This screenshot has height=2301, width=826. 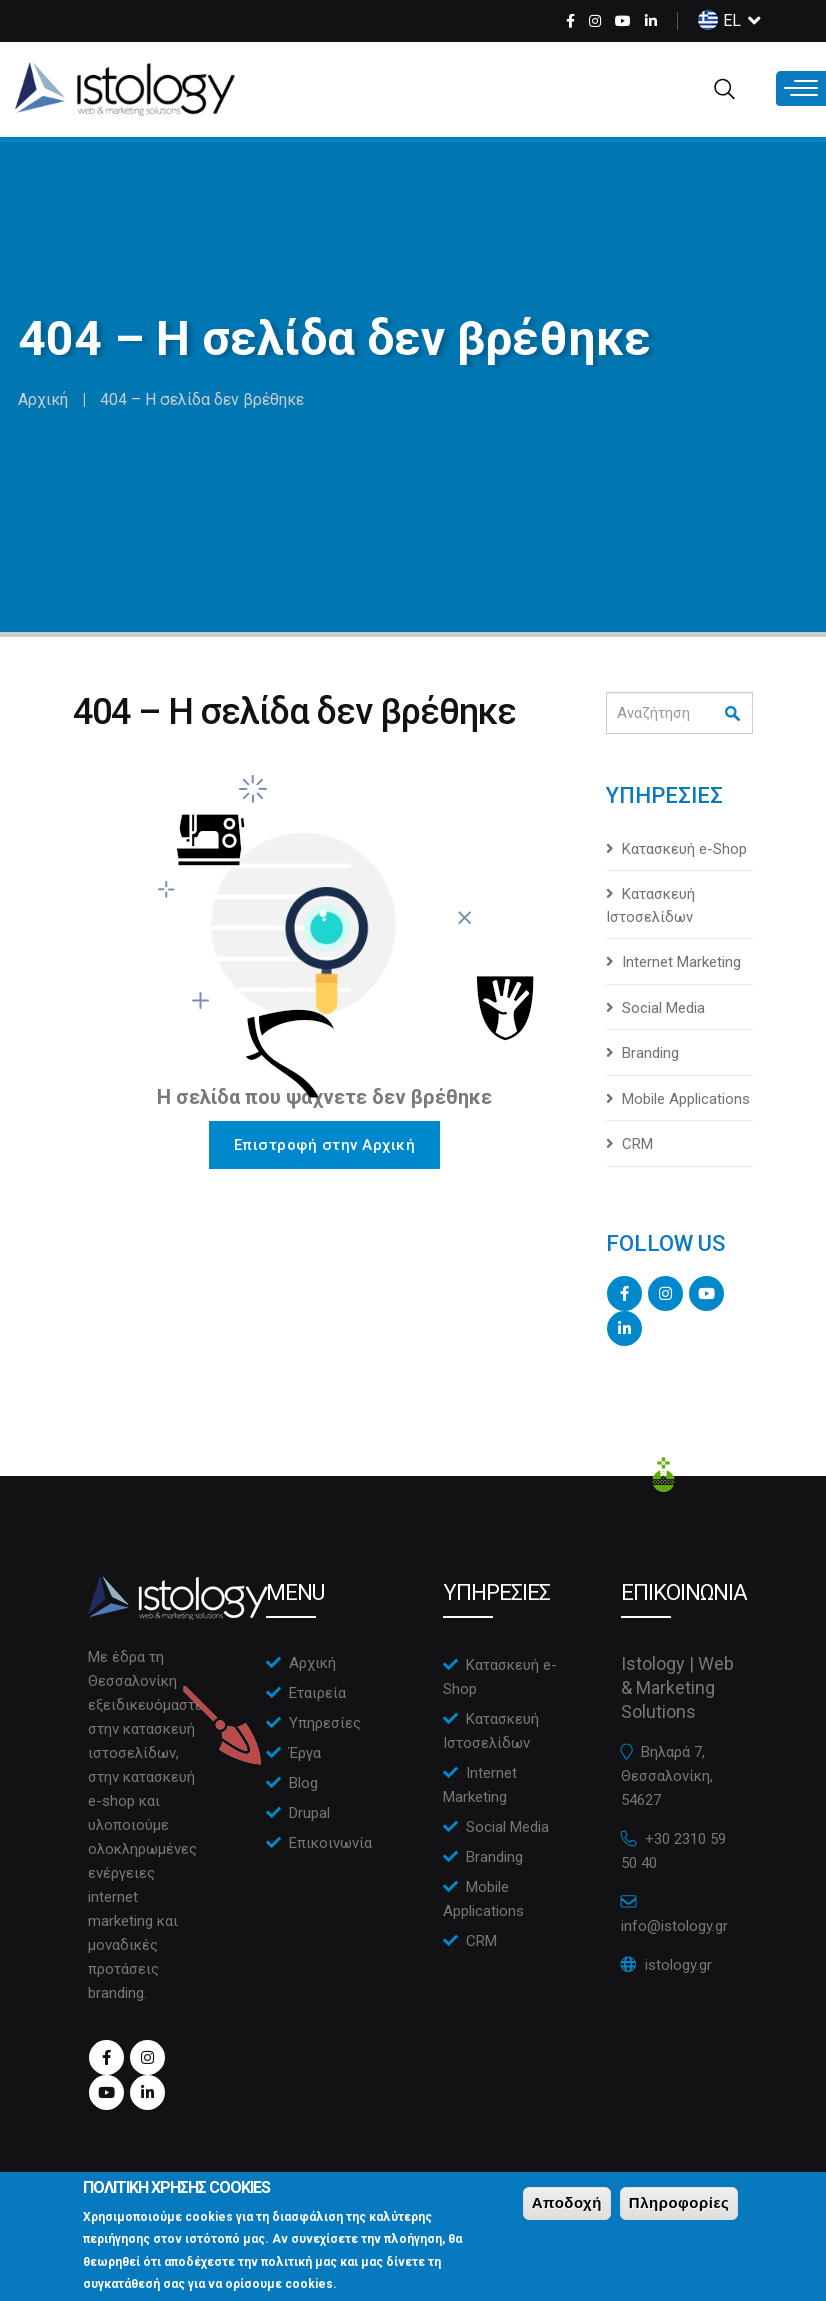 What do you see at coordinates (663, 1474) in the screenshot?
I see `holy hand grenade item or power-up in a game` at bounding box center [663, 1474].